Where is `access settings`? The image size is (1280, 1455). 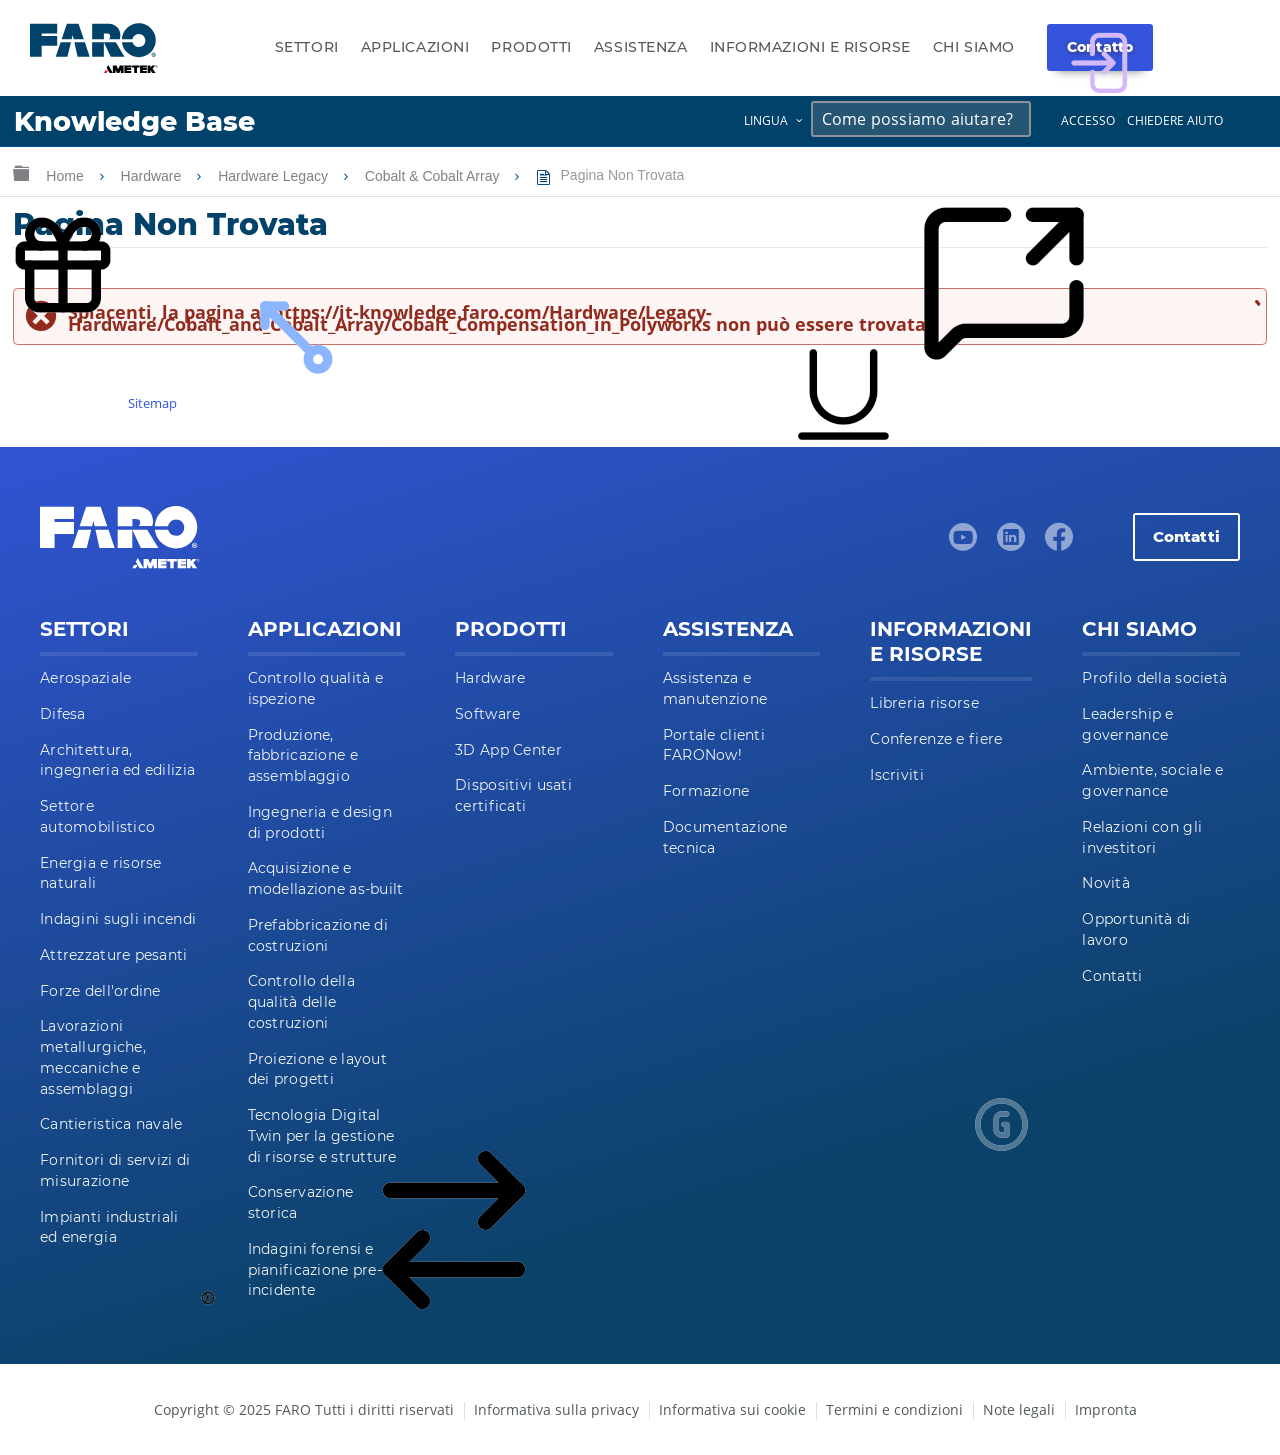 access settings is located at coordinates (208, 1298).